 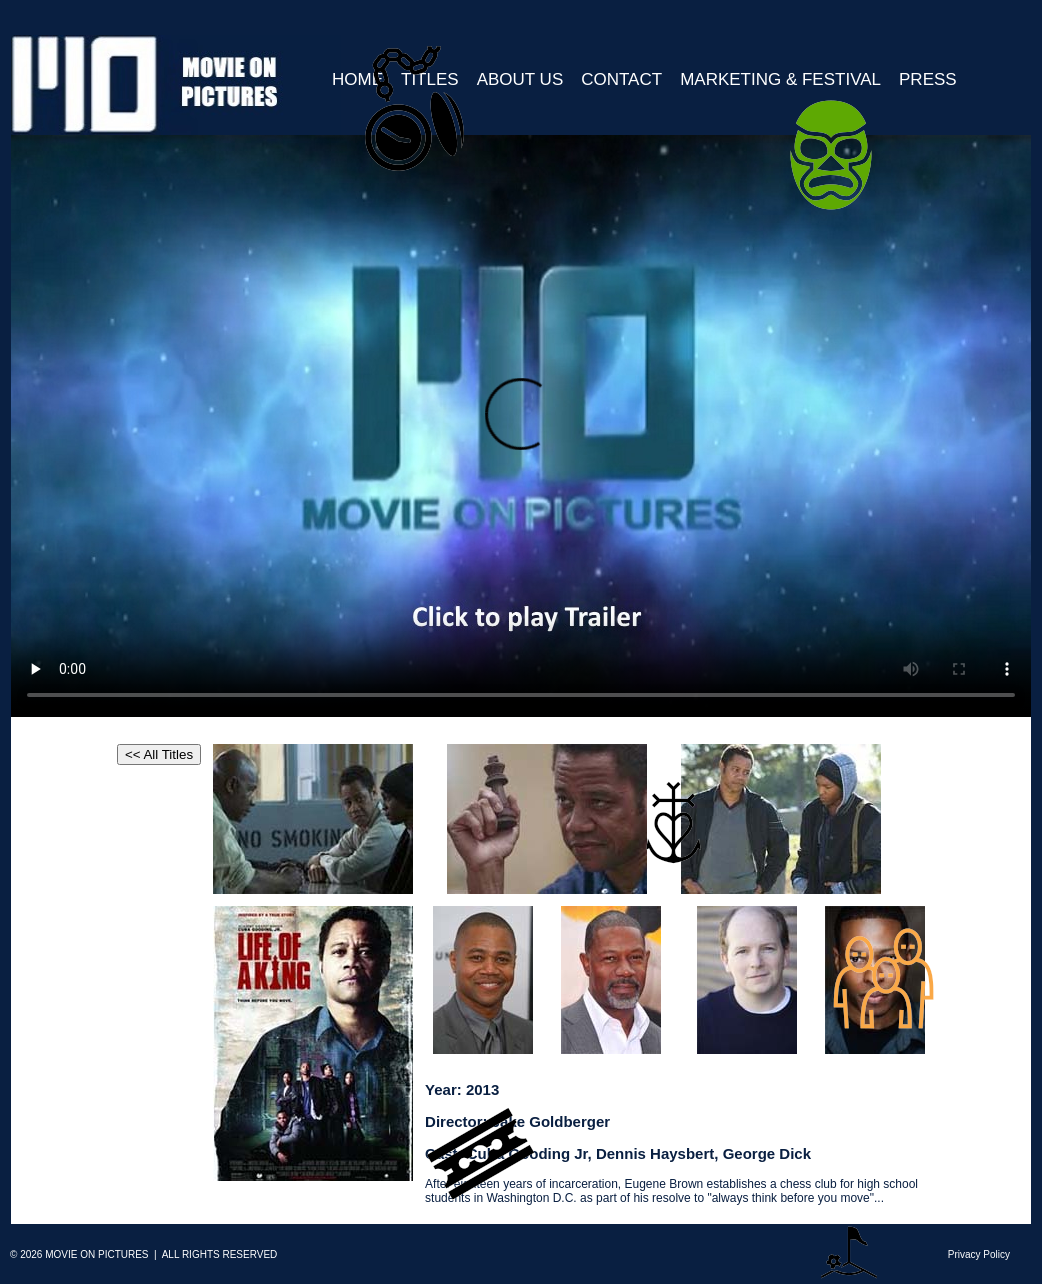 I want to click on razor blade tool or cutting implement, so click(x=480, y=1154).